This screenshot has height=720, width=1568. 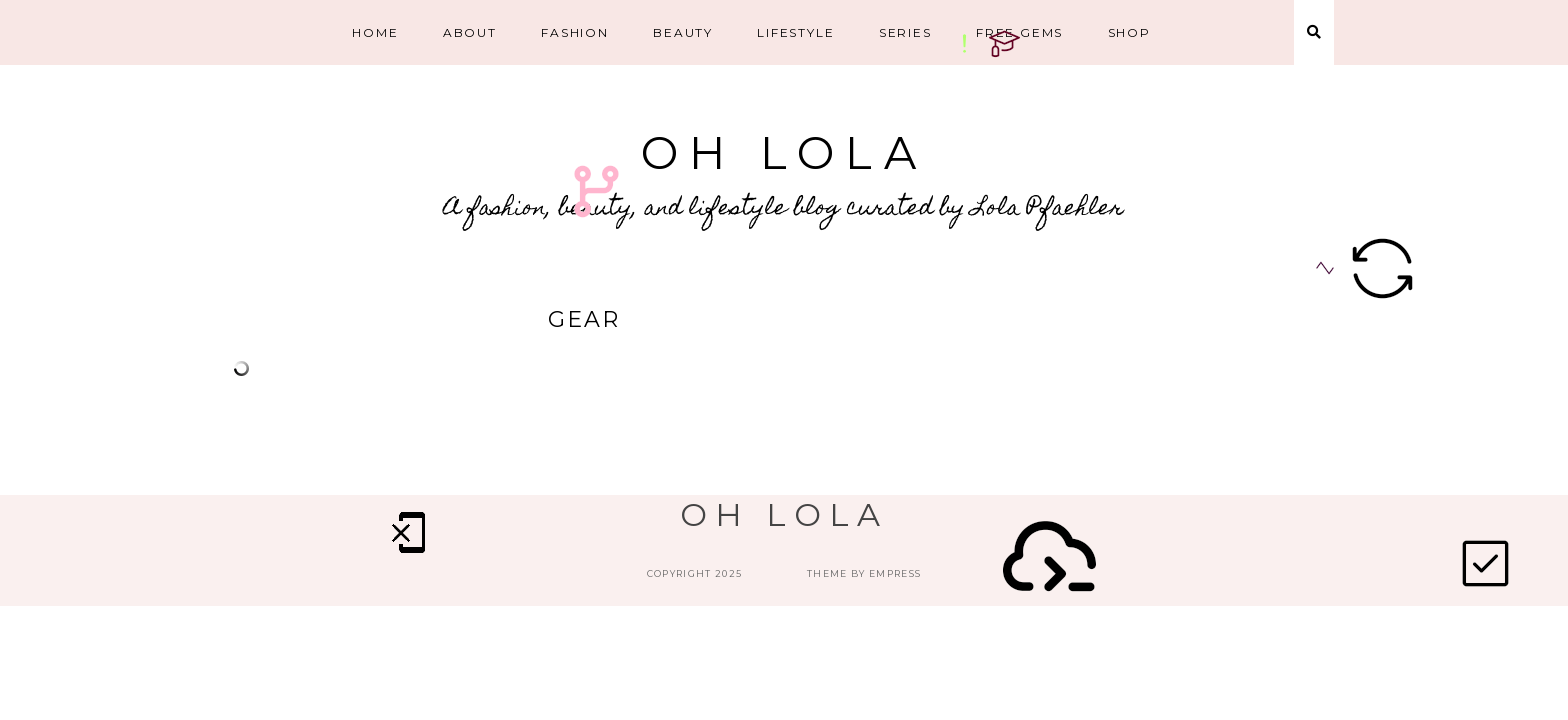 What do you see at coordinates (1485, 563) in the screenshot?
I see `select or confirm an option` at bounding box center [1485, 563].